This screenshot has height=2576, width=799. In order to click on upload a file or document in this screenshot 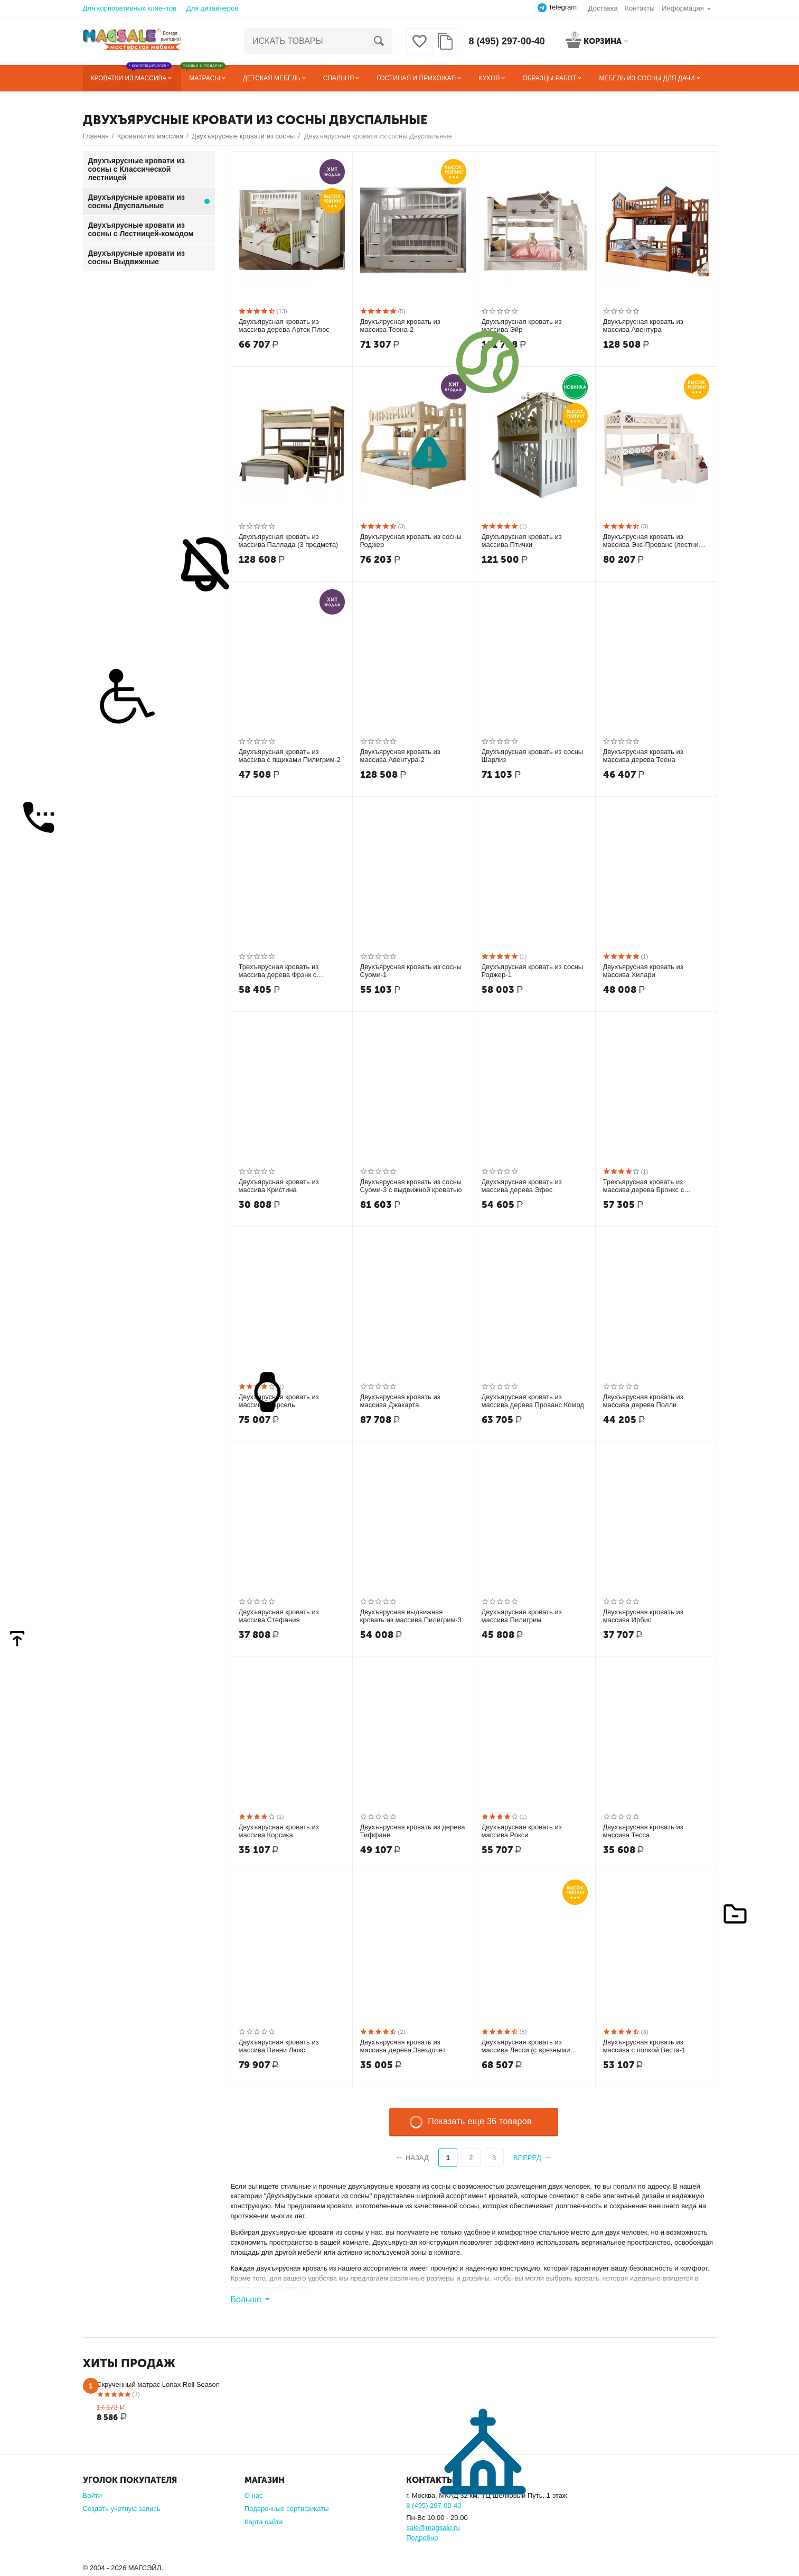, I will do `click(17, 1638)`.